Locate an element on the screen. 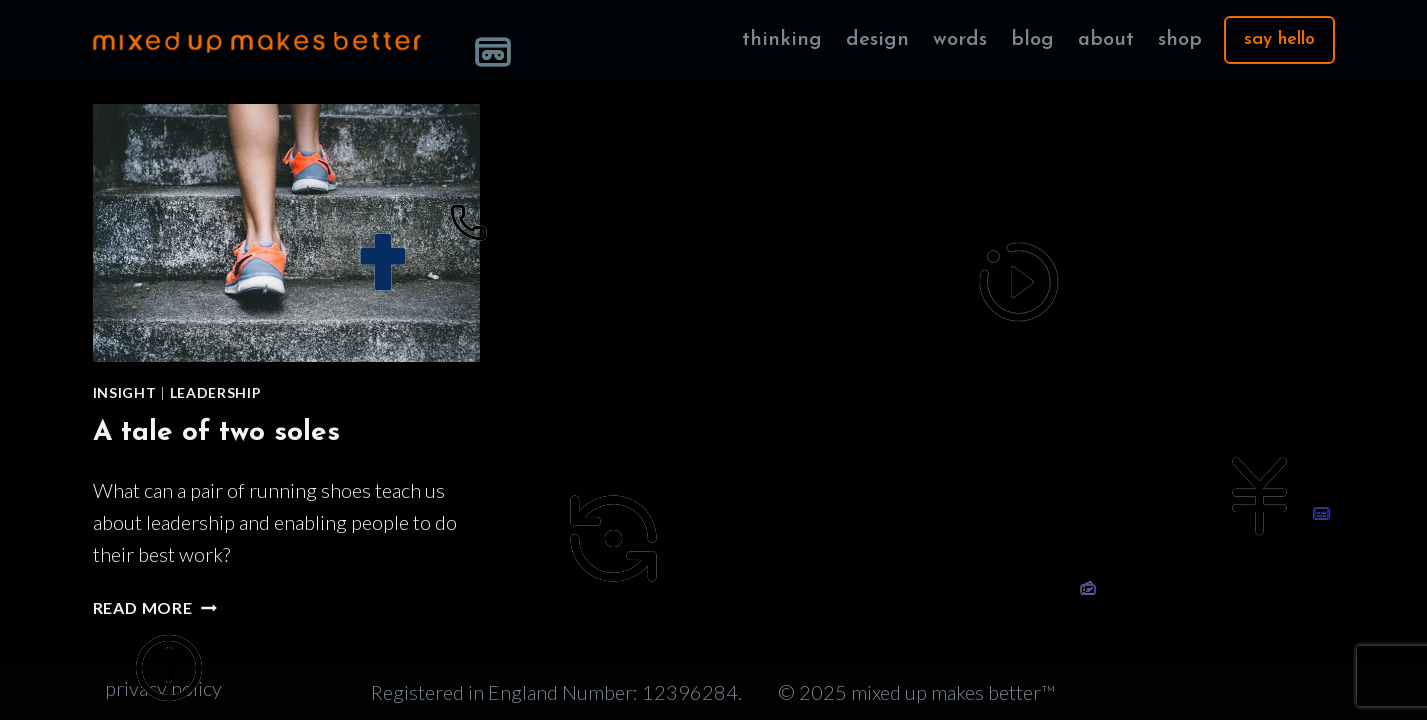 The image size is (1427, 720). indicates 6 o'clock time is located at coordinates (169, 668).